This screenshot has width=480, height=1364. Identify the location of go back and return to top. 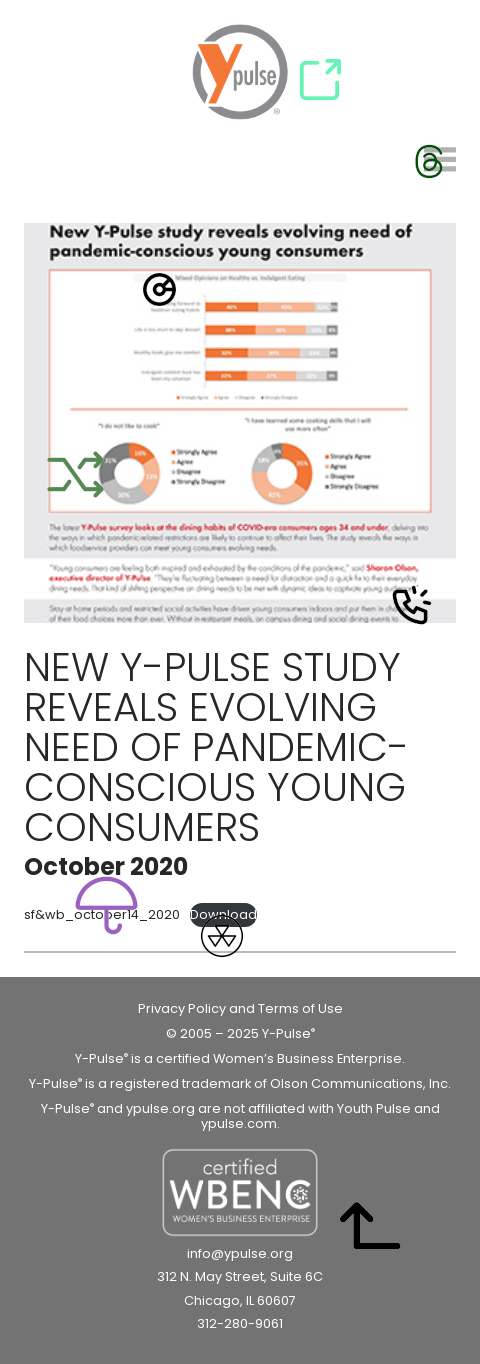
(368, 1228).